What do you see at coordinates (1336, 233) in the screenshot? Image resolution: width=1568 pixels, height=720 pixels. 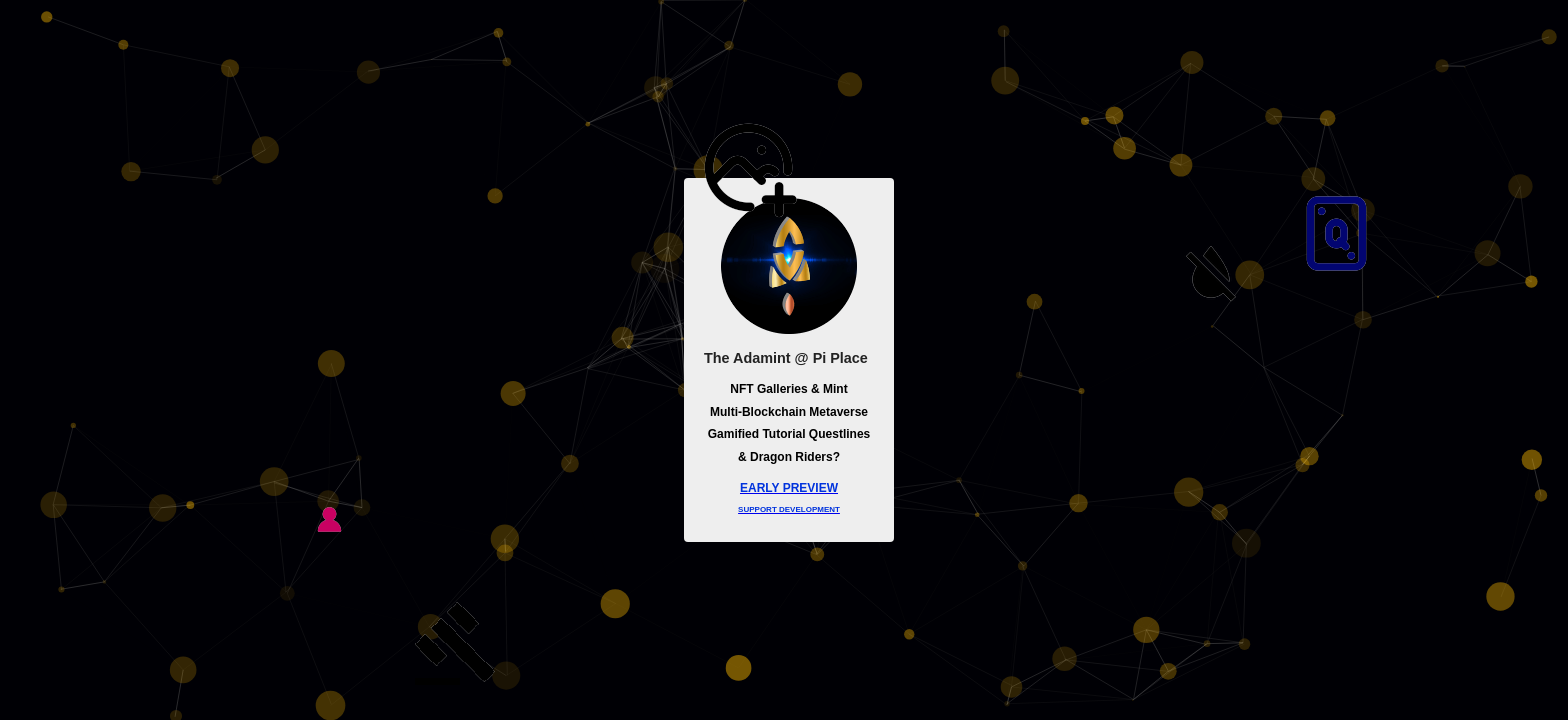 I see `queen playing card in a card game interface` at bounding box center [1336, 233].